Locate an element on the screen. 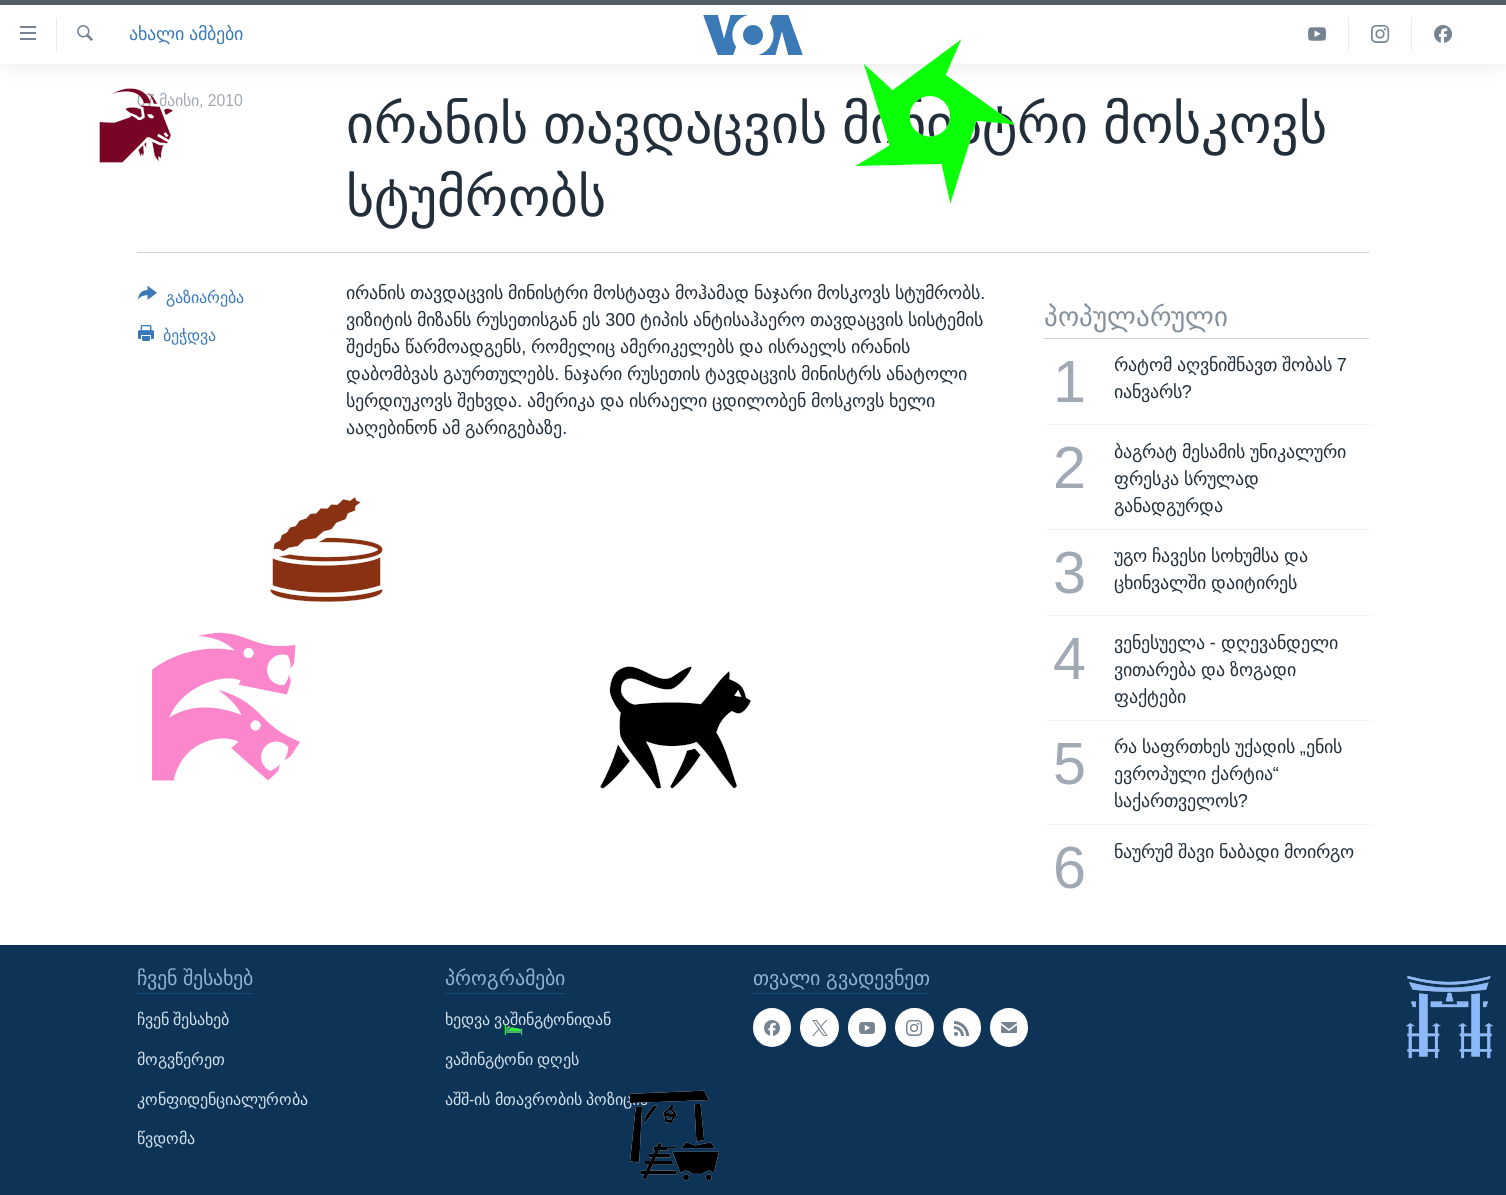 This screenshot has width=1506, height=1195. opened canned food item is located at coordinates (326, 549).